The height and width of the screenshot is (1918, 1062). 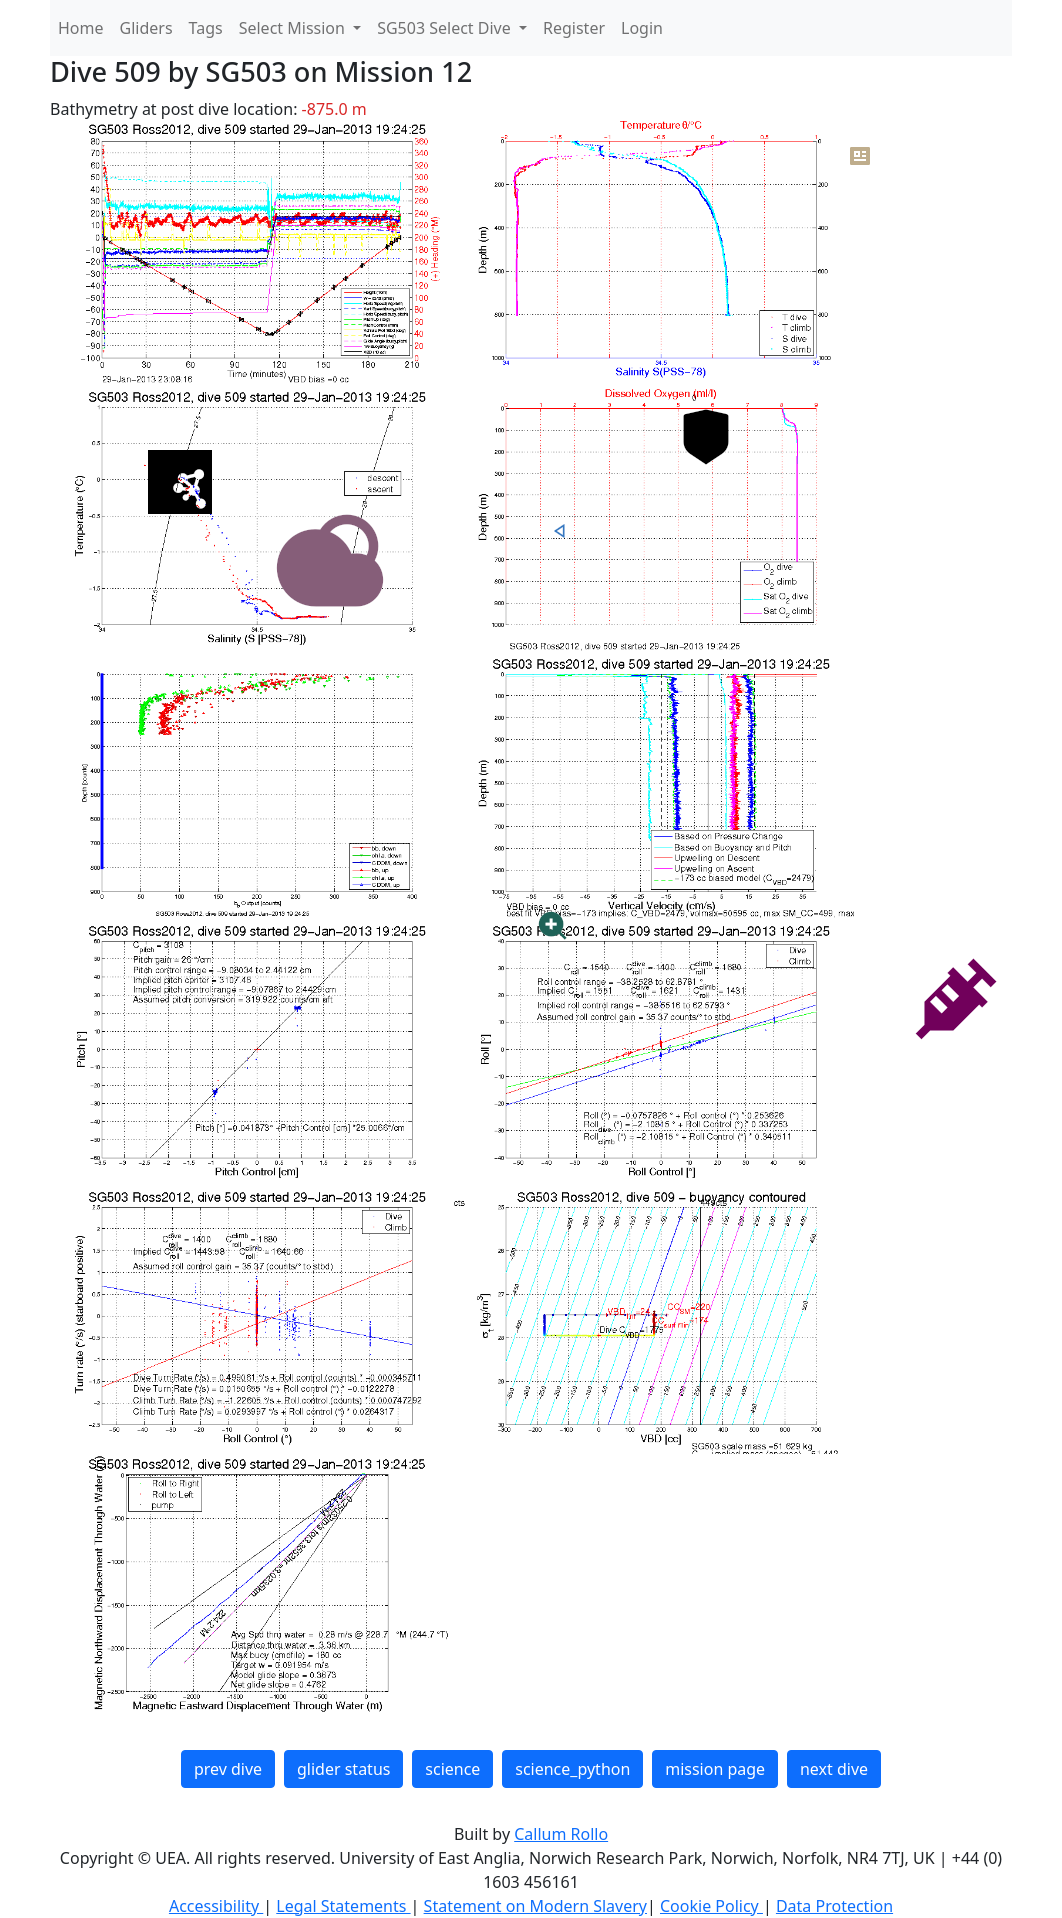 What do you see at coordinates (561, 531) in the screenshot?
I see `play media in reverse` at bounding box center [561, 531].